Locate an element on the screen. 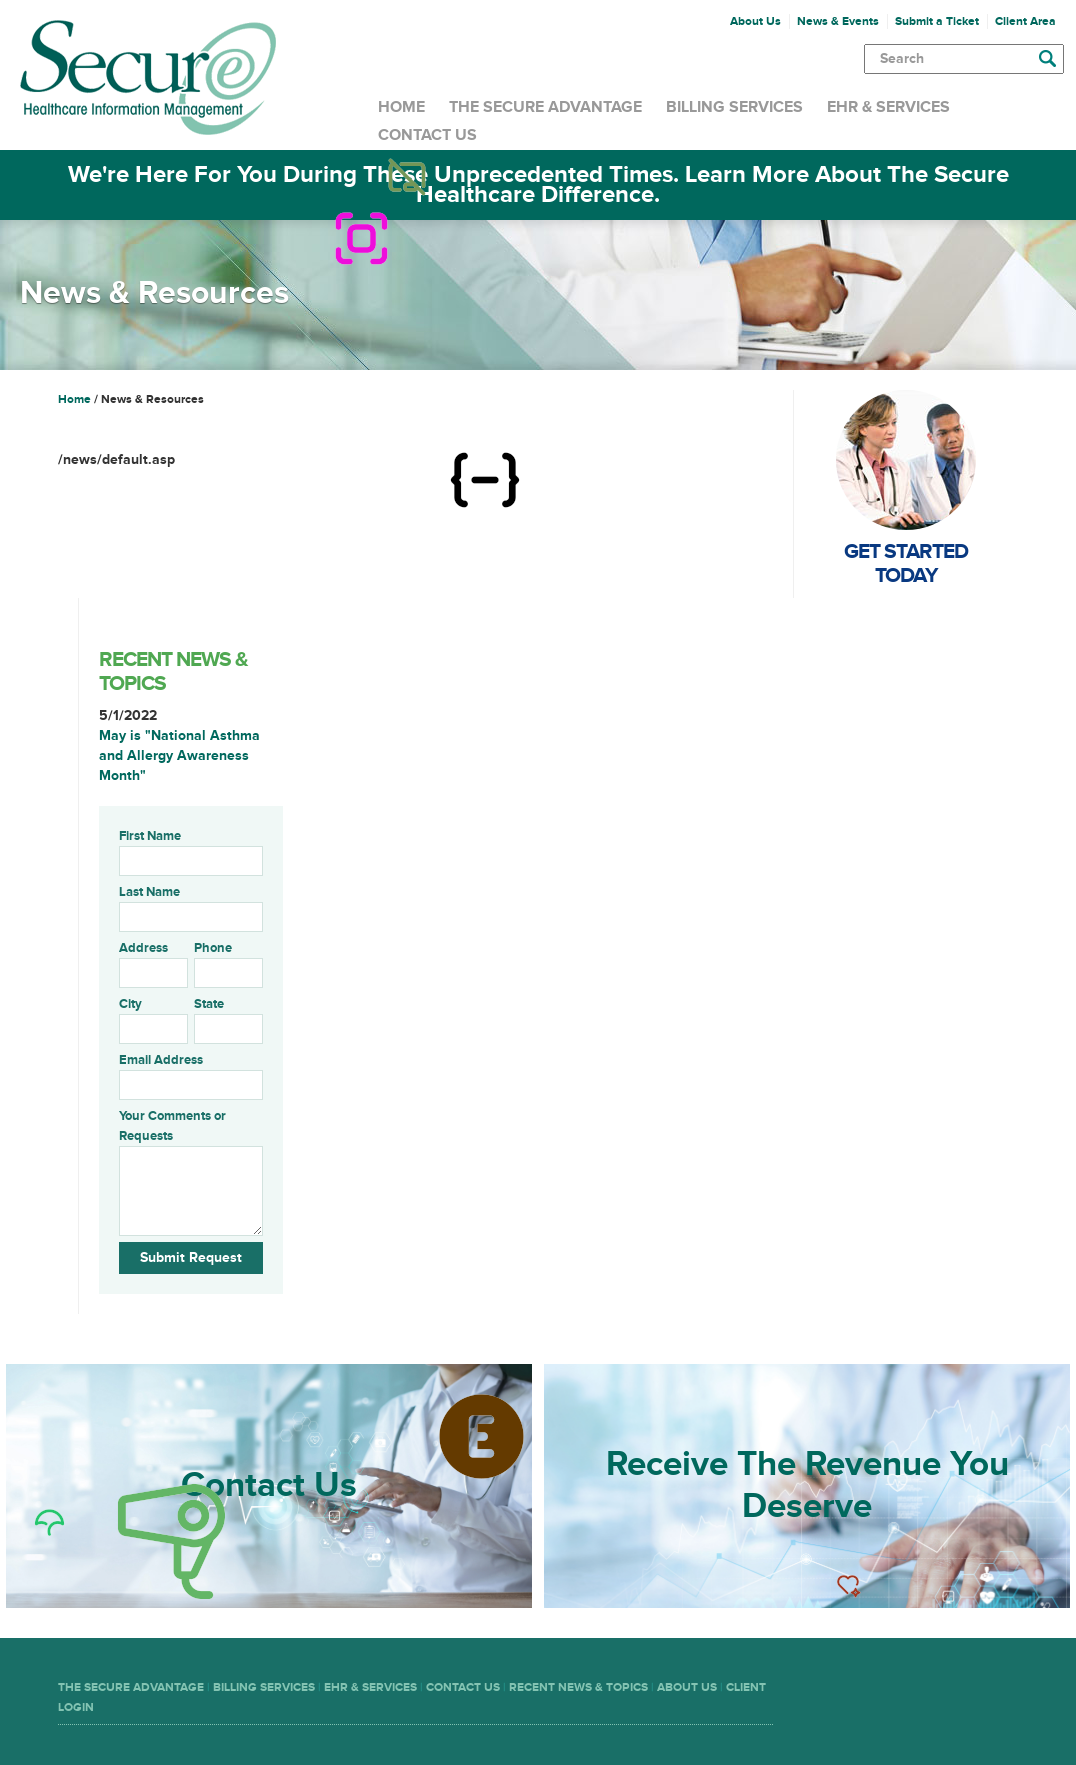  visit codecov integration settings is located at coordinates (49, 1522).